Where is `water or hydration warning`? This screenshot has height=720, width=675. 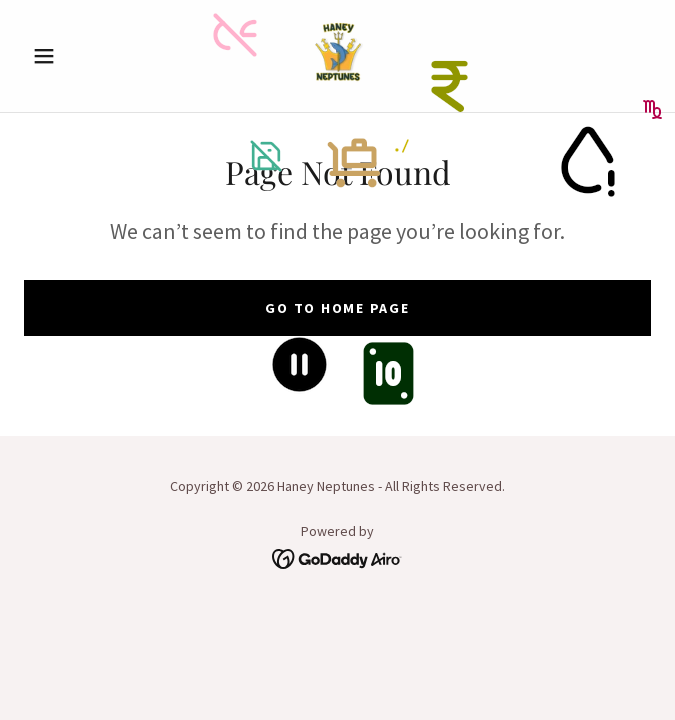
water or hydration warning is located at coordinates (588, 160).